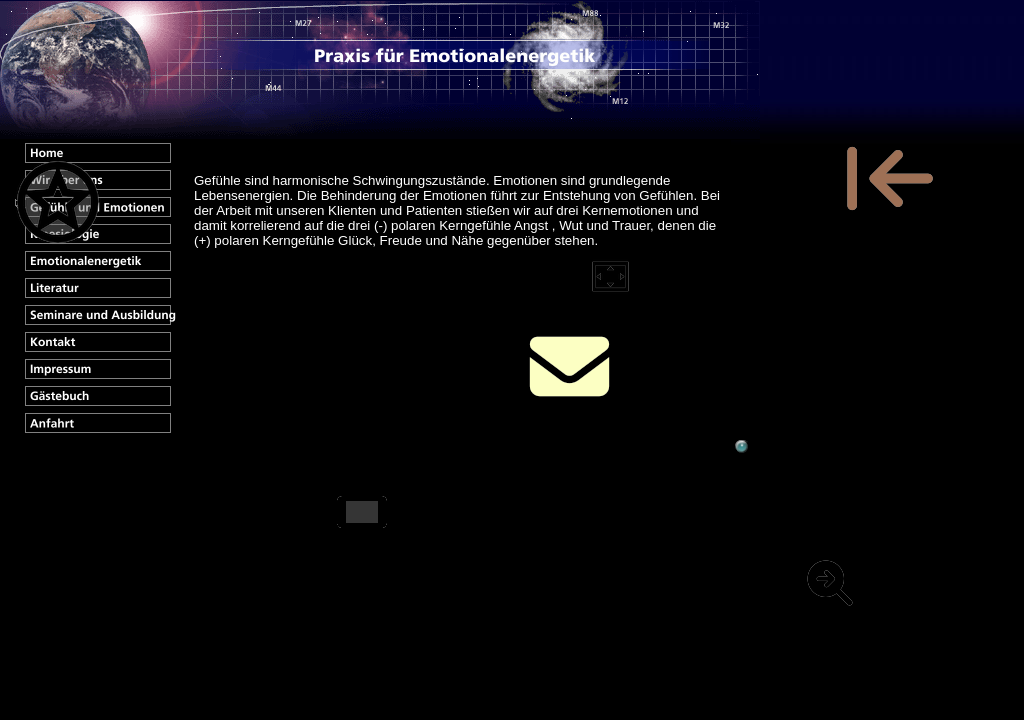 This screenshot has width=1024, height=720. Describe the element at coordinates (569, 366) in the screenshot. I see `open your inbox` at that location.